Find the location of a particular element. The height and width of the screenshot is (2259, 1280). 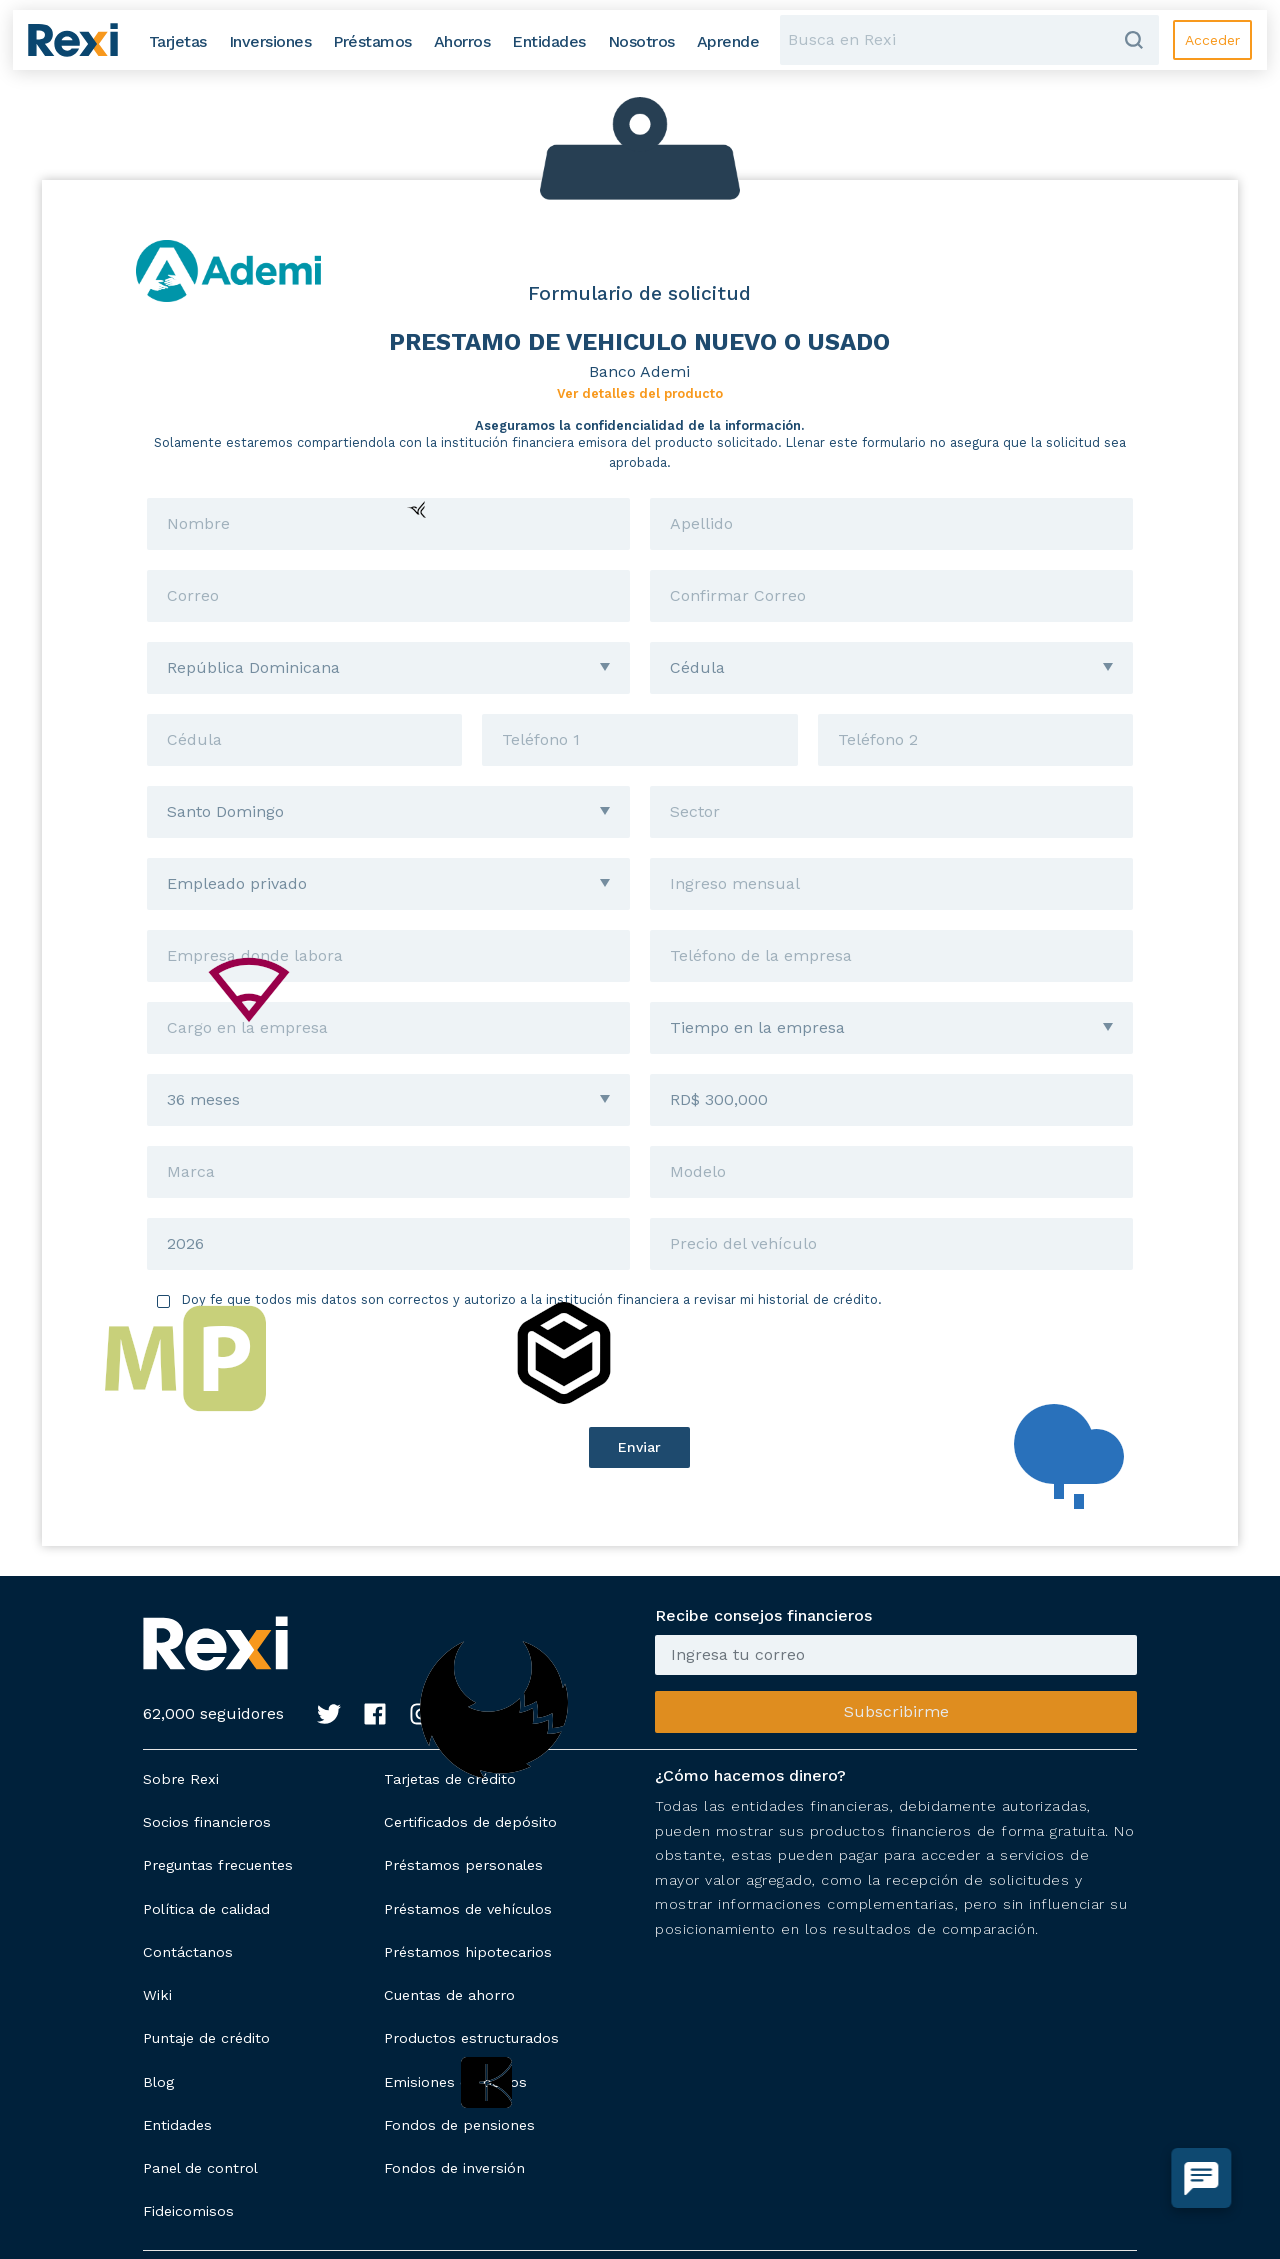

arlo smart home security app is located at coordinates (416, 509).